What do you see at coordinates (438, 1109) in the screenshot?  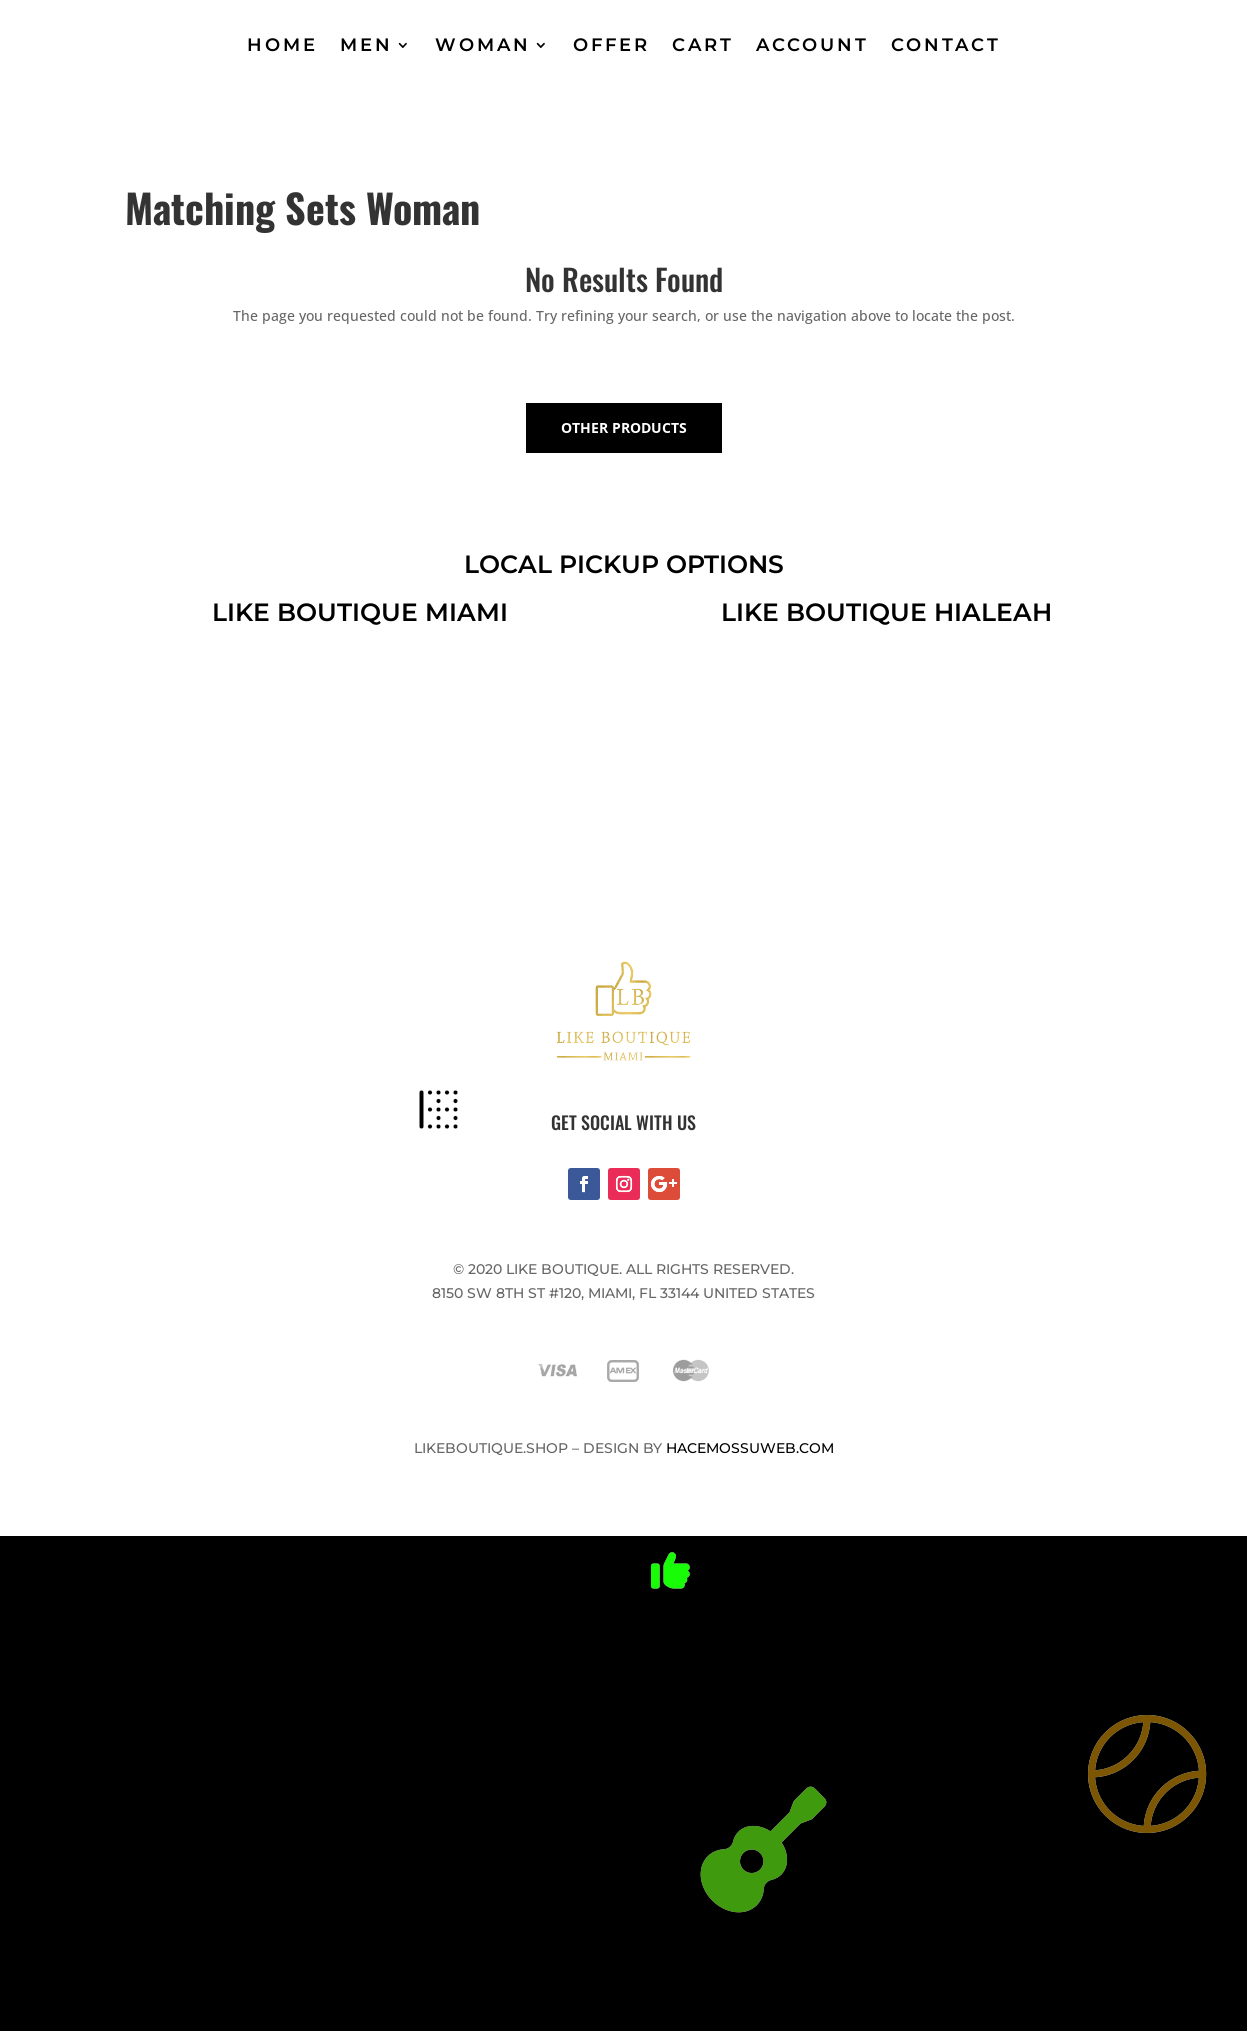 I see `apply left border to selected cells` at bounding box center [438, 1109].